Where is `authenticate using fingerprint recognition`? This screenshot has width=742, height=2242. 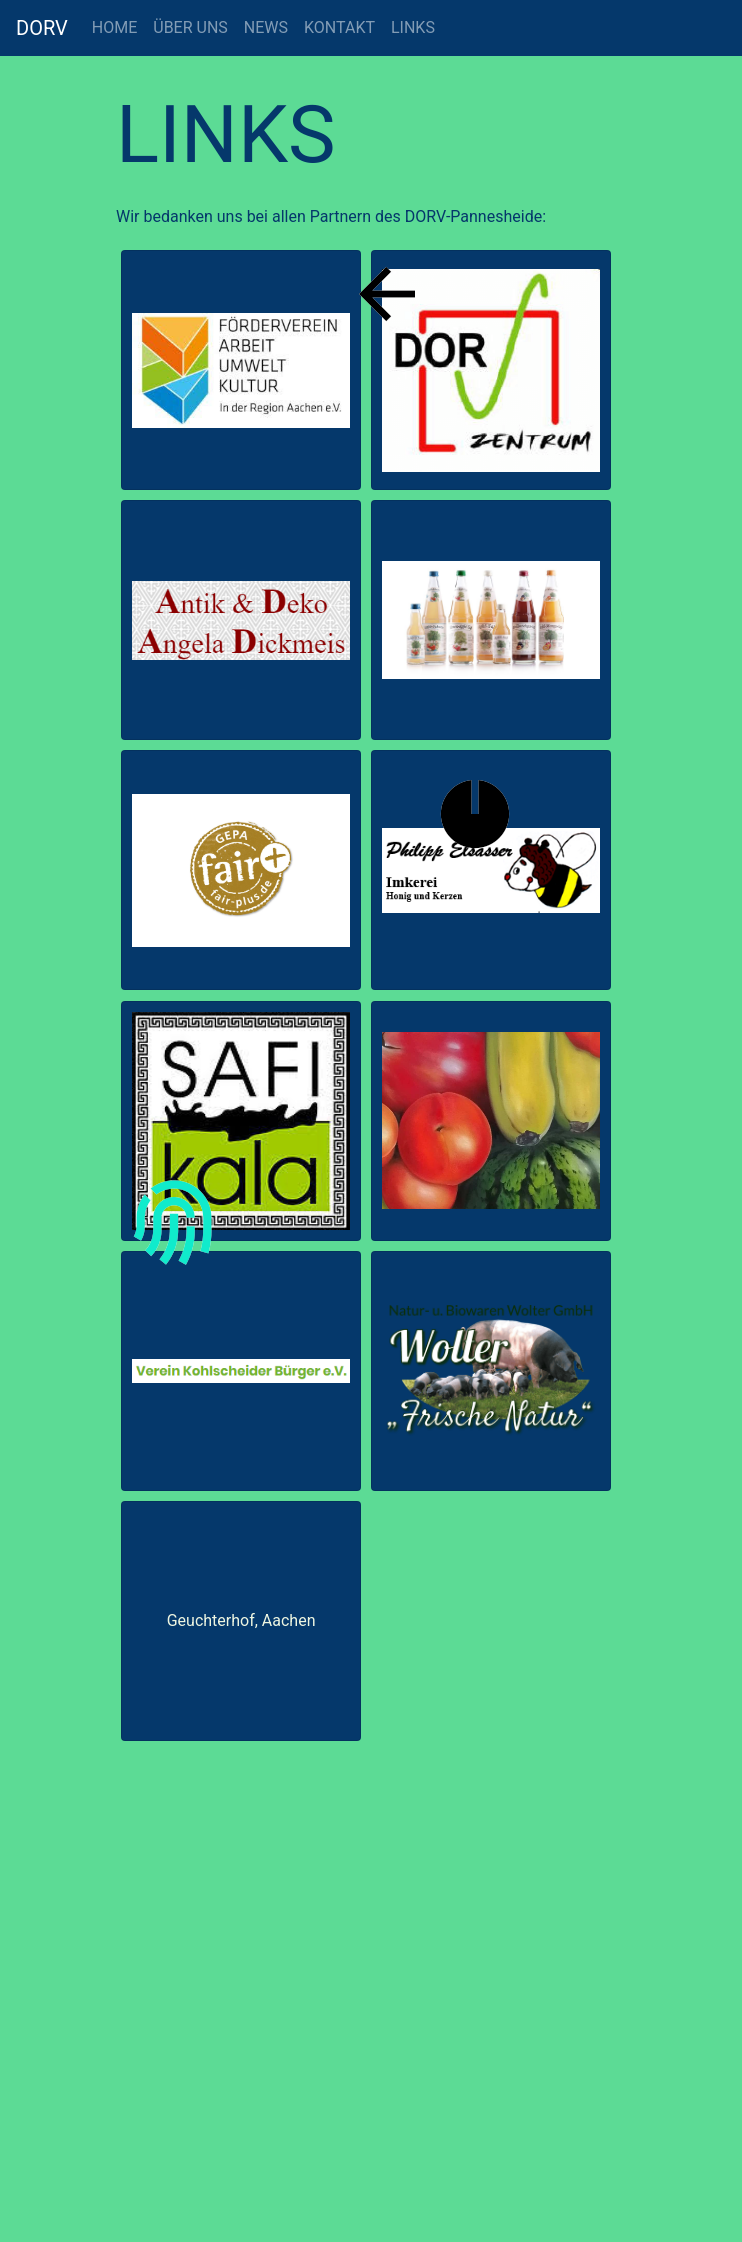 authenticate using fingerprint recognition is located at coordinates (174, 1222).